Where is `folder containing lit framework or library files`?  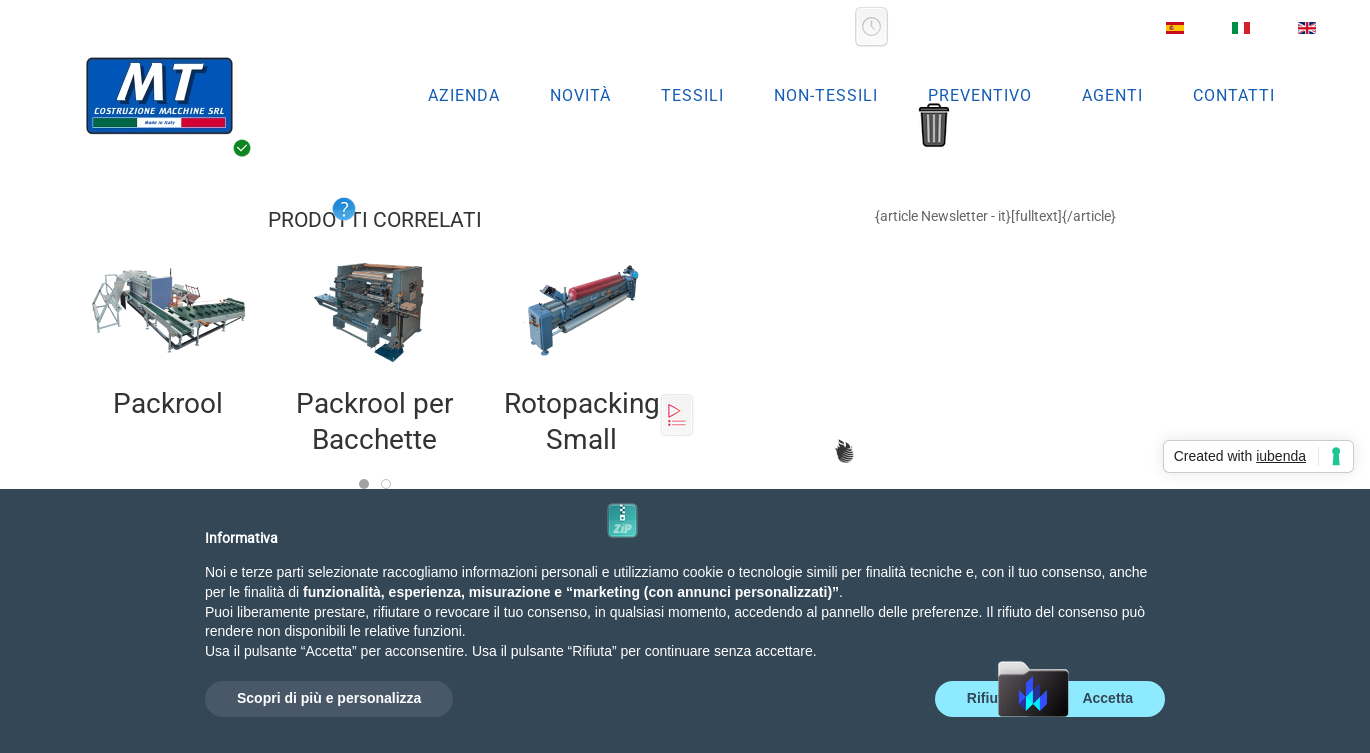 folder containing lit framework or library files is located at coordinates (1033, 691).